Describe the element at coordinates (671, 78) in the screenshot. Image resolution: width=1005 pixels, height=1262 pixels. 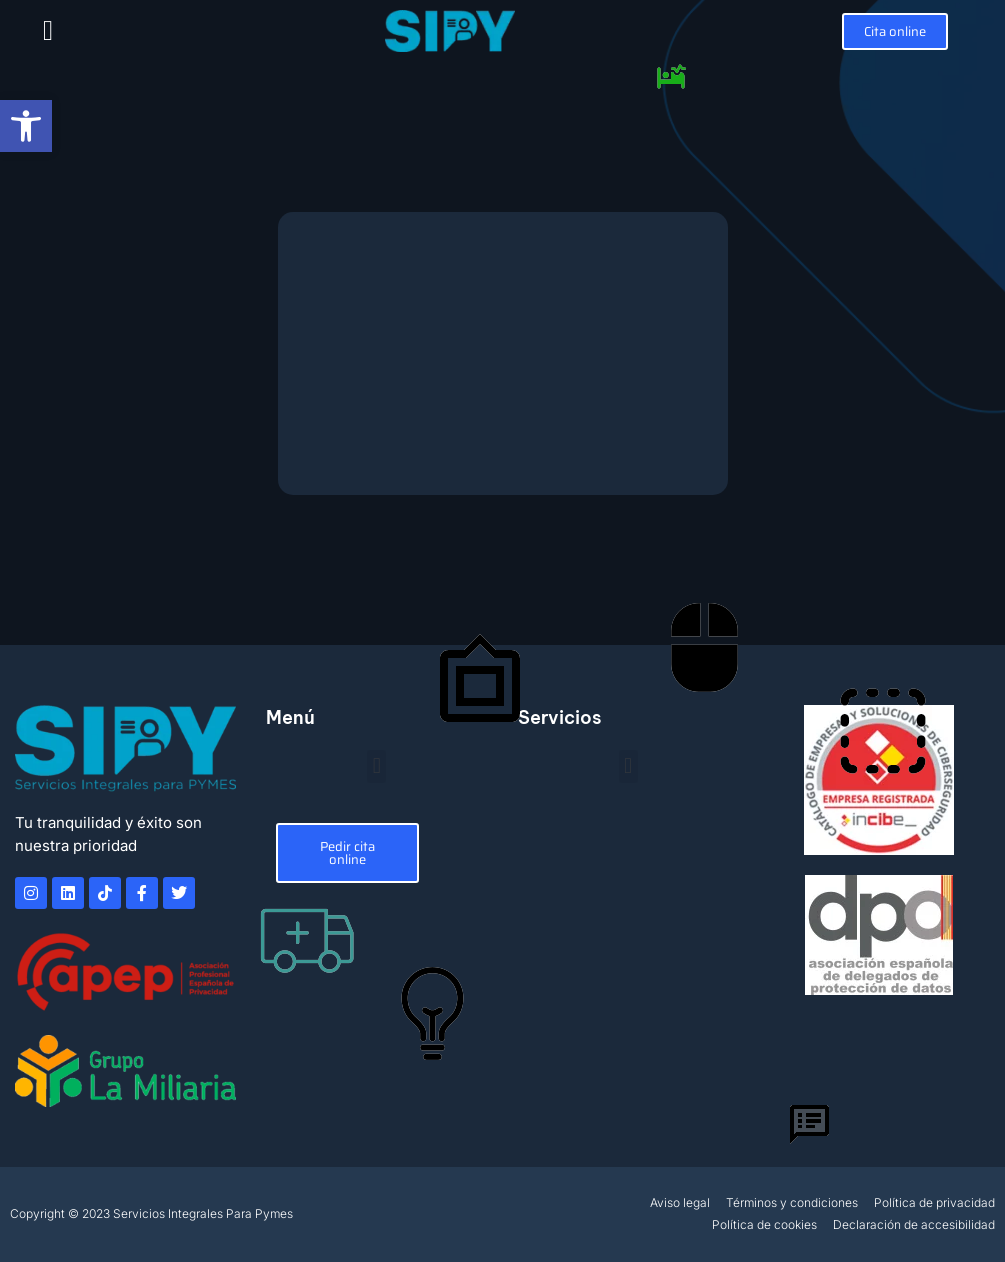
I see `view patient procedures or medical records` at that location.